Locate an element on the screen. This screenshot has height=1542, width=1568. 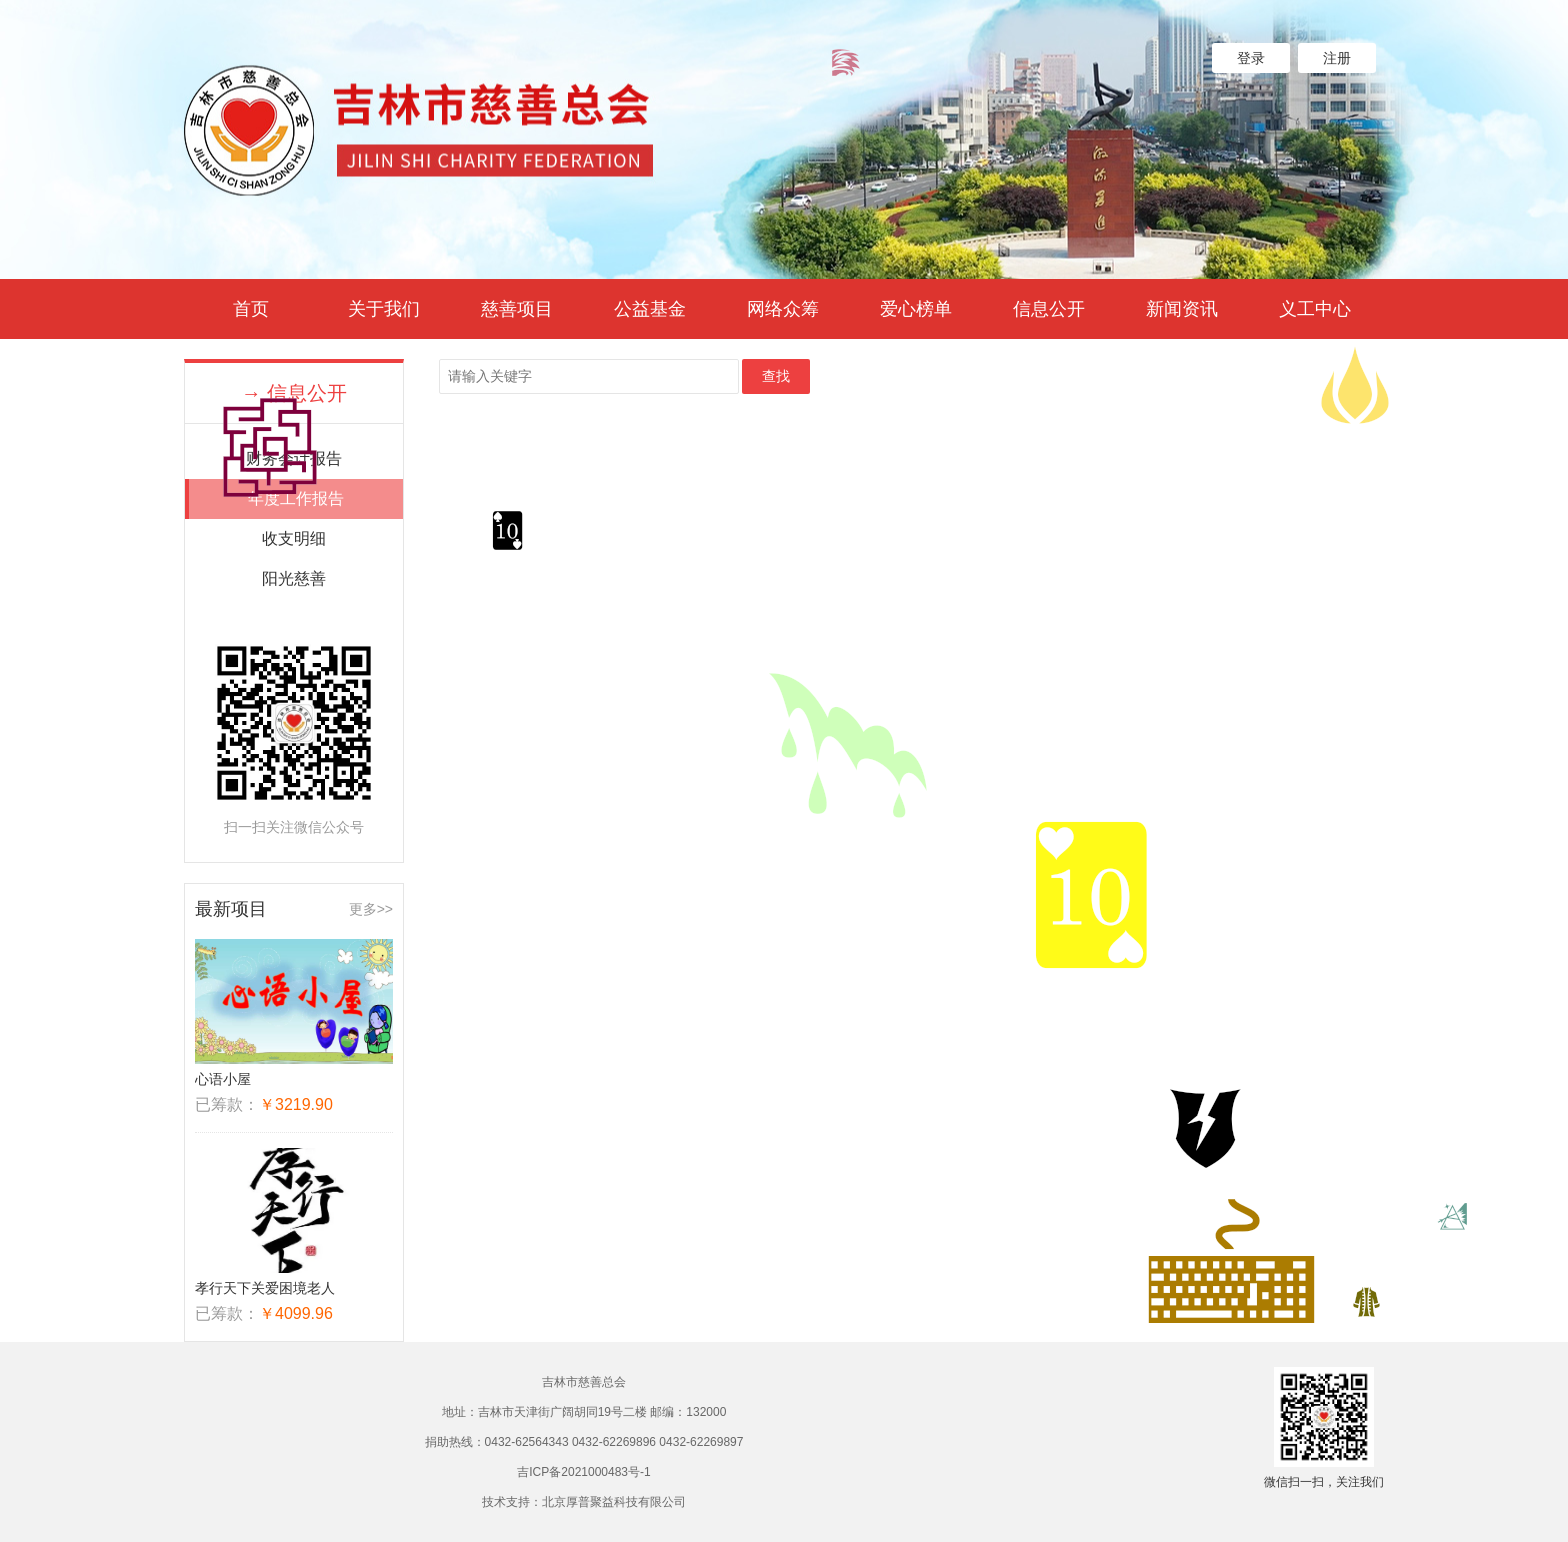
open on-screen keyboard is located at coordinates (1231, 1289).